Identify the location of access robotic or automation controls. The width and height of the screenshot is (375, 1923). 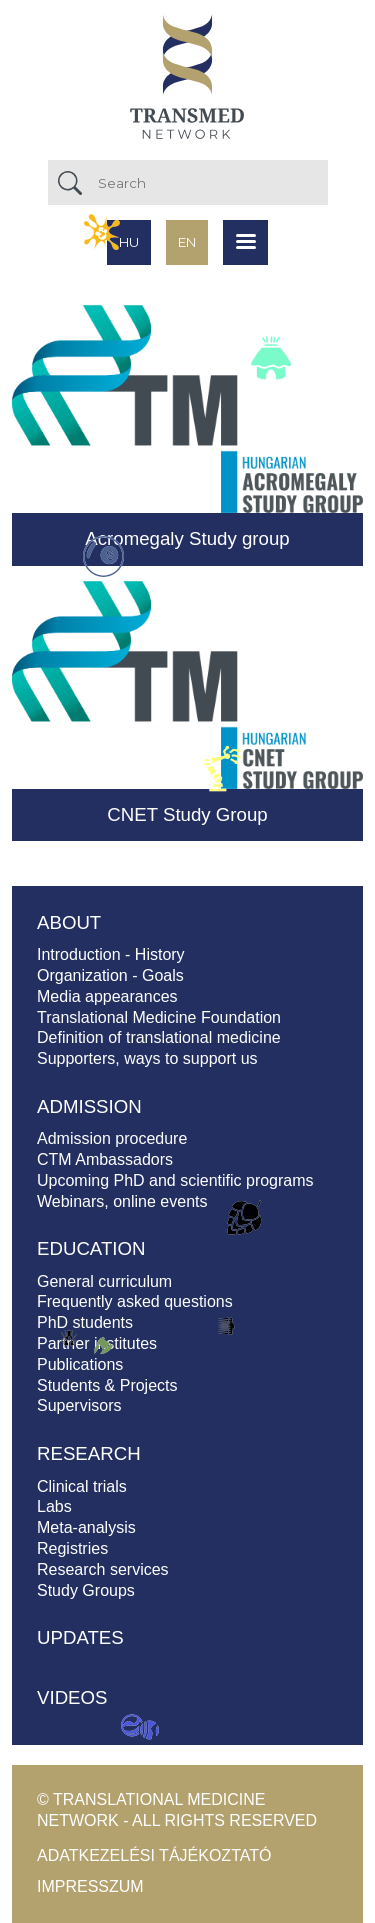
(220, 767).